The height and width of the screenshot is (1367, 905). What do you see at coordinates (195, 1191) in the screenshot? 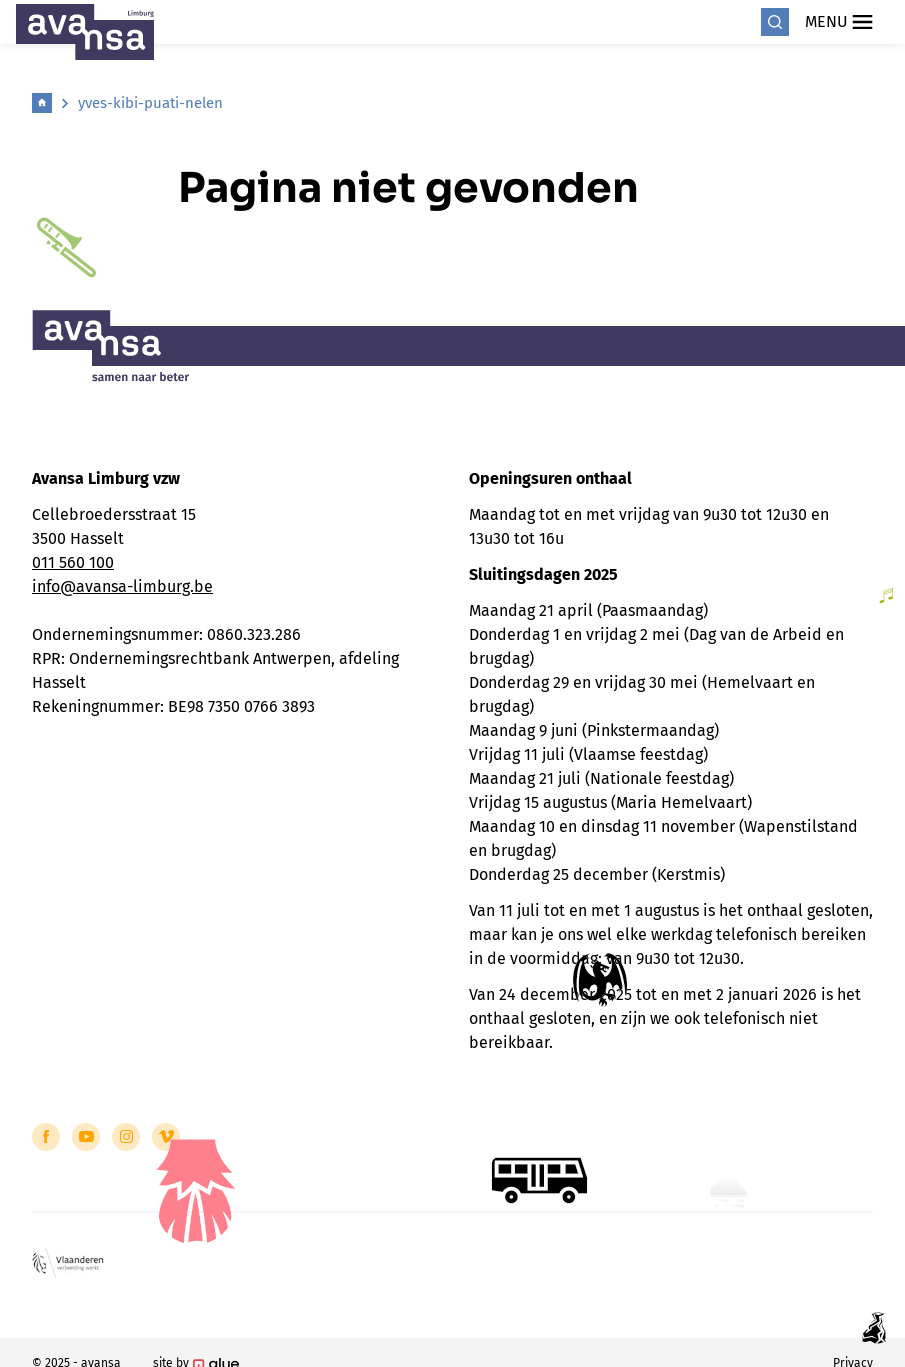
I see `indicates horse or equine-related content` at bounding box center [195, 1191].